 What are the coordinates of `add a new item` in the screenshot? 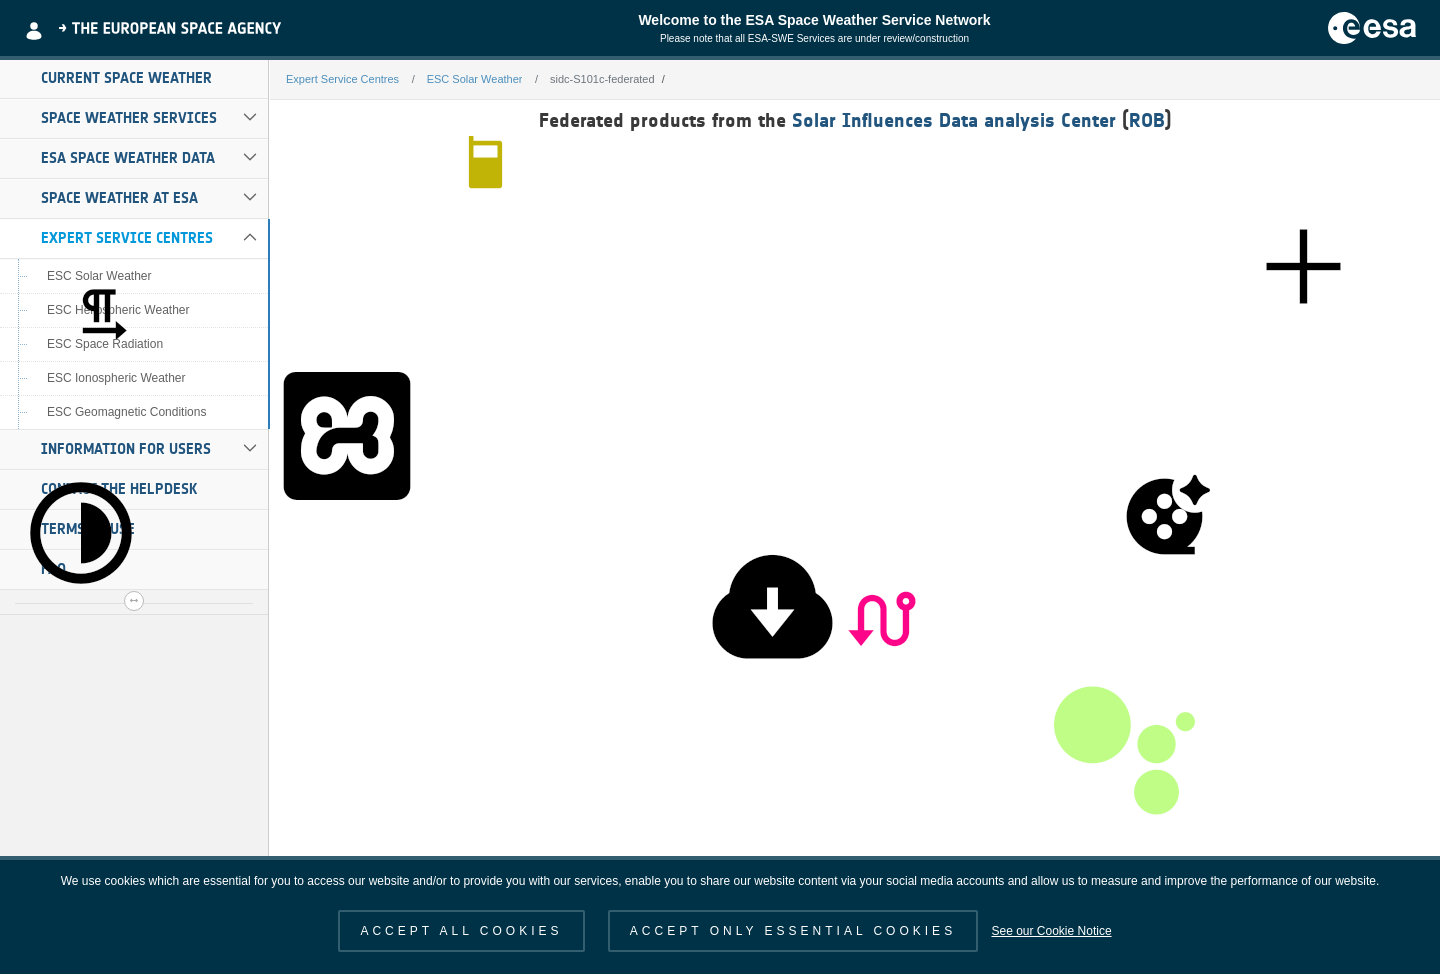 It's located at (1303, 266).